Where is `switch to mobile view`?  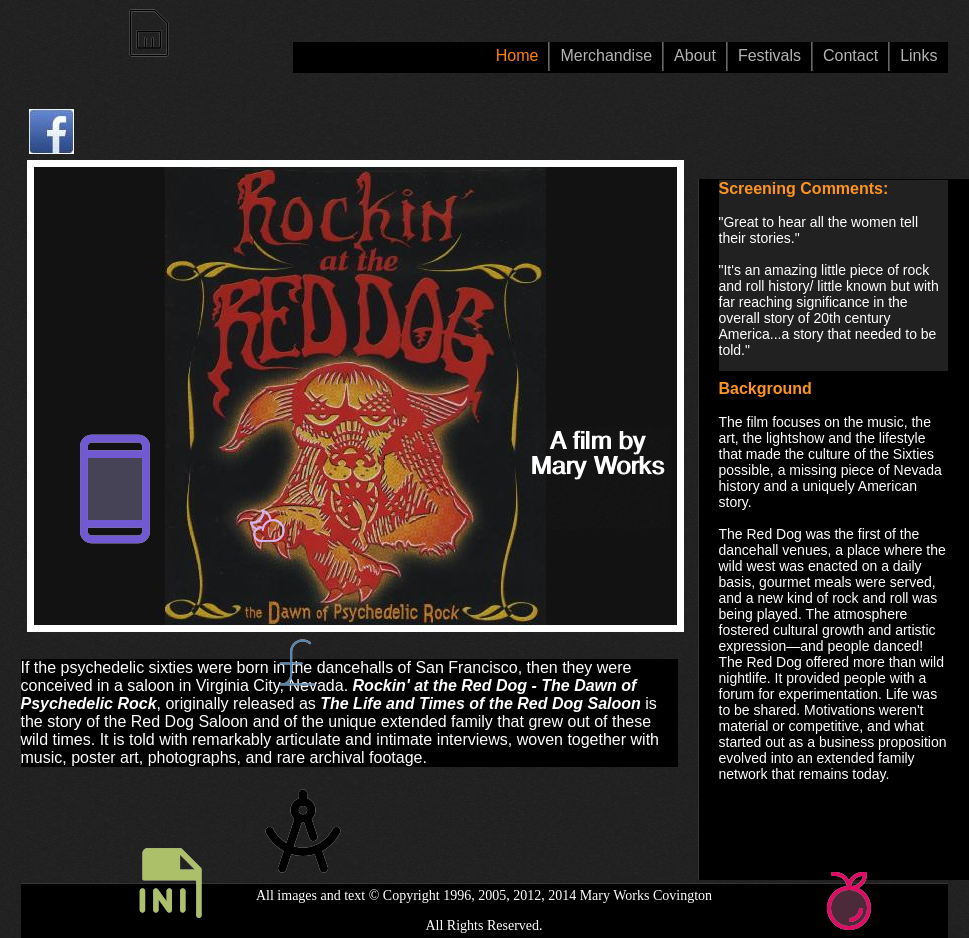 switch to mobile view is located at coordinates (115, 489).